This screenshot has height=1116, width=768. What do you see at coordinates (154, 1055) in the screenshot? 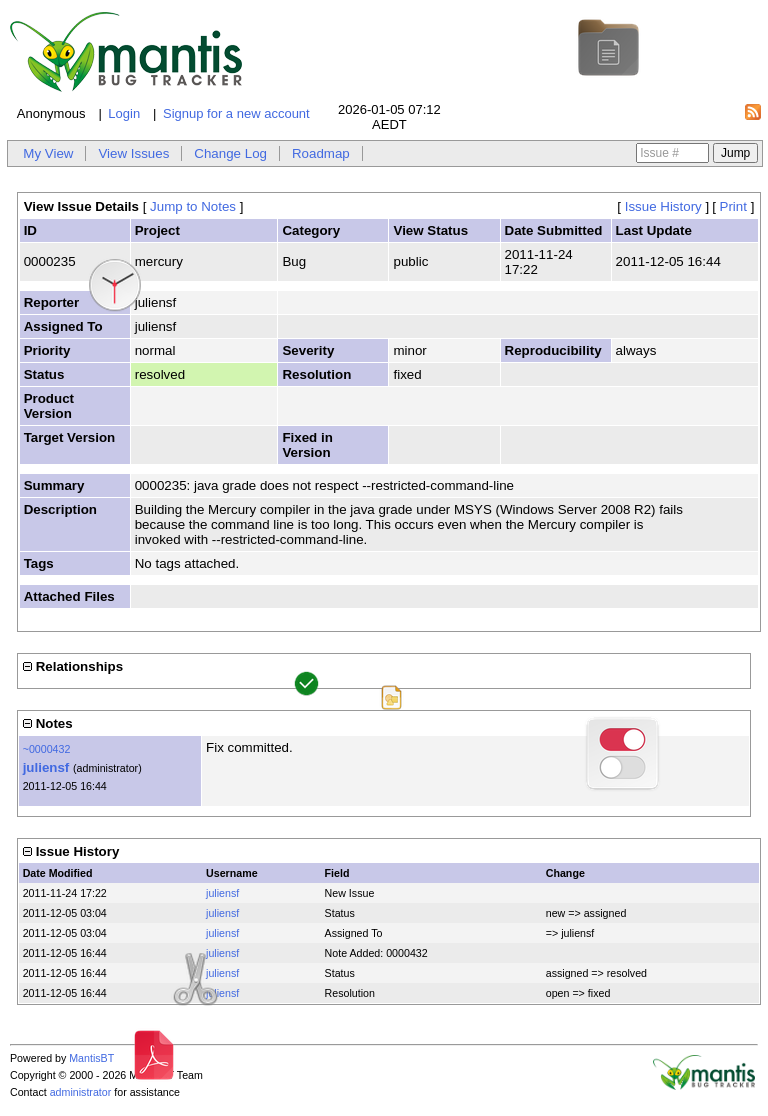
I see `a pdf document file` at bounding box center [154, 1055].